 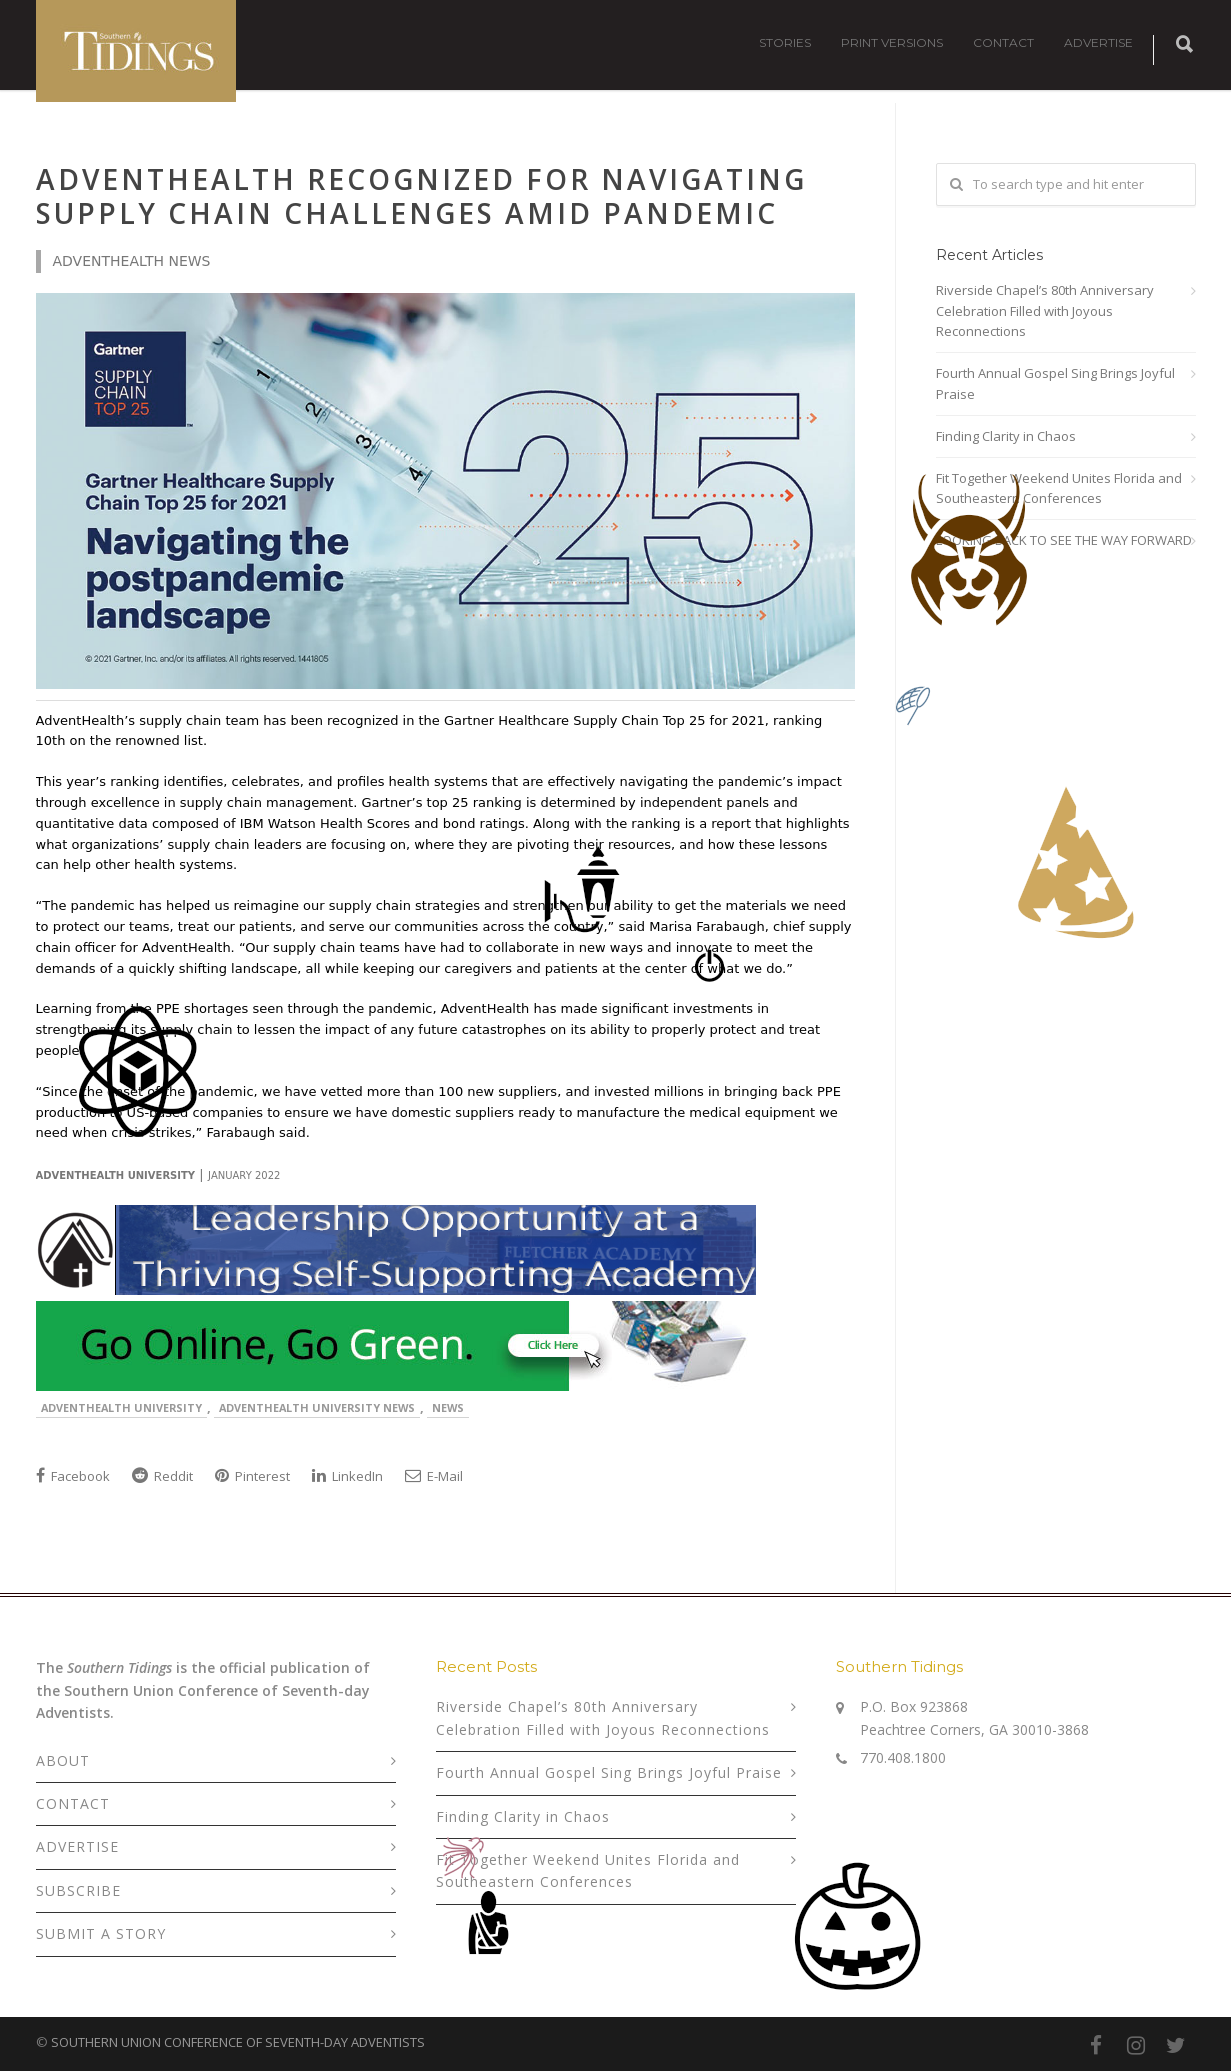 I want to click on access materials science or chemistry resources, so click(x=137, y=1071).